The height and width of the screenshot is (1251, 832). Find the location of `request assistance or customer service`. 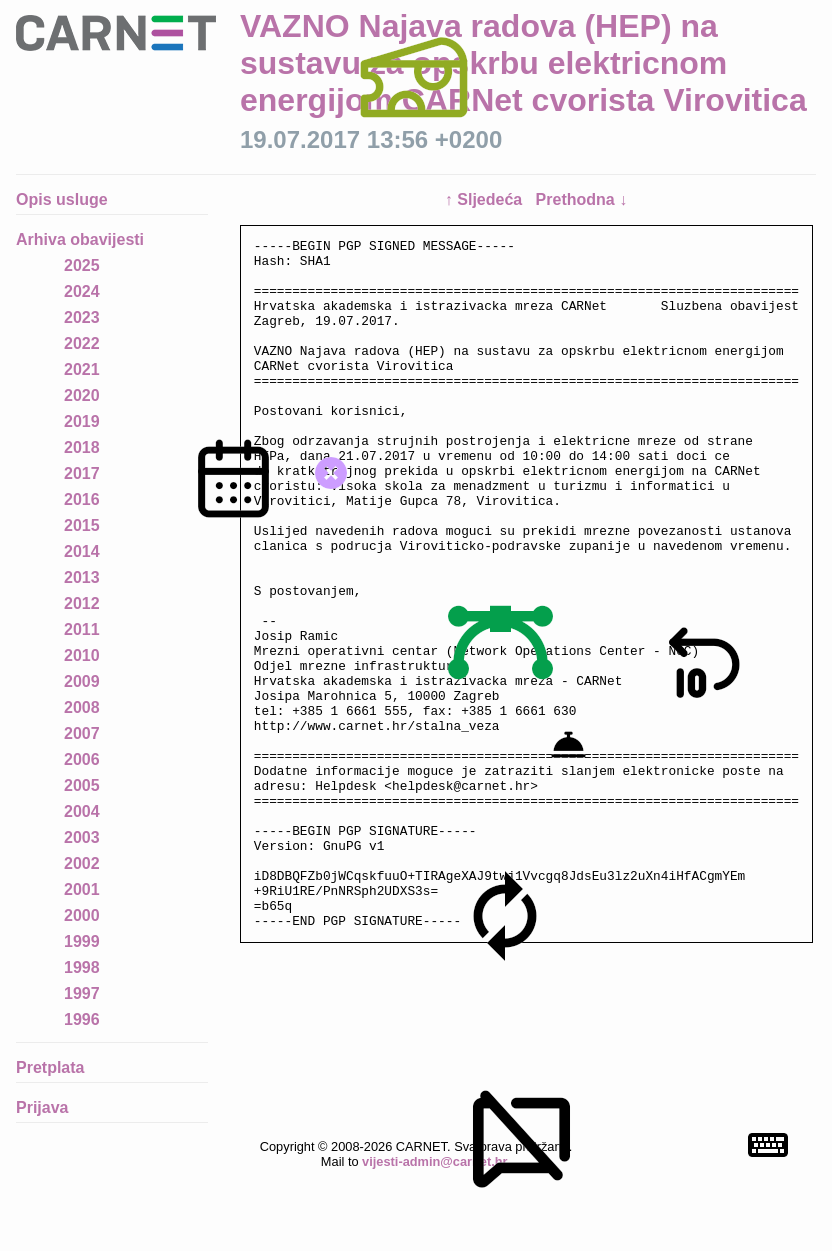

request assistance or customer service is located at coordinates (568, 744).